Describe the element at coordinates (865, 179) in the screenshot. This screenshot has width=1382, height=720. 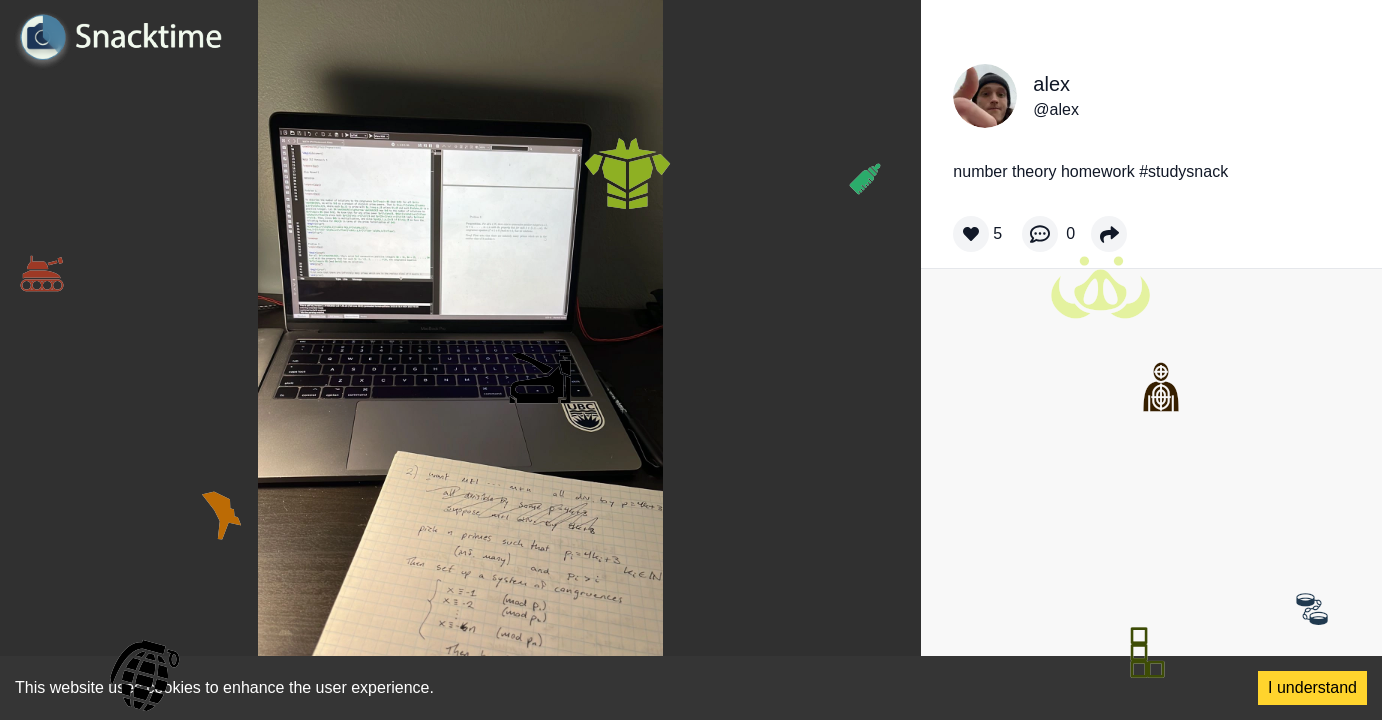
I see `track baby feeding schedule` at that location.